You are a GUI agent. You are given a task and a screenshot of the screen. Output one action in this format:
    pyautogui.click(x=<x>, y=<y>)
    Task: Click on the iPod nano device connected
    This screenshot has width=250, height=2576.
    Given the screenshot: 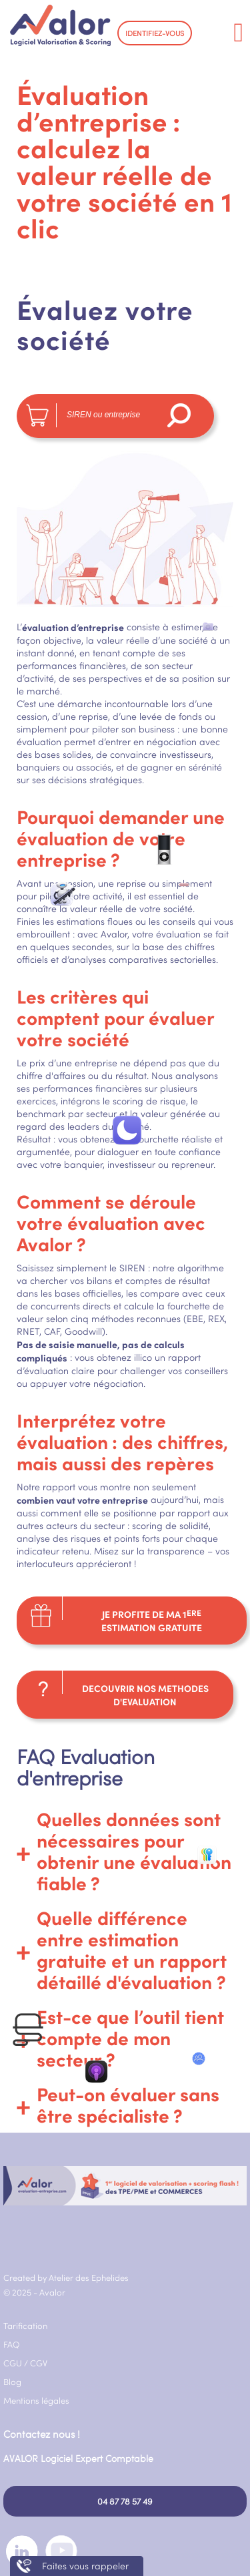 What is the action you would take?
    pyautogui.click(x=164, y=850)
    